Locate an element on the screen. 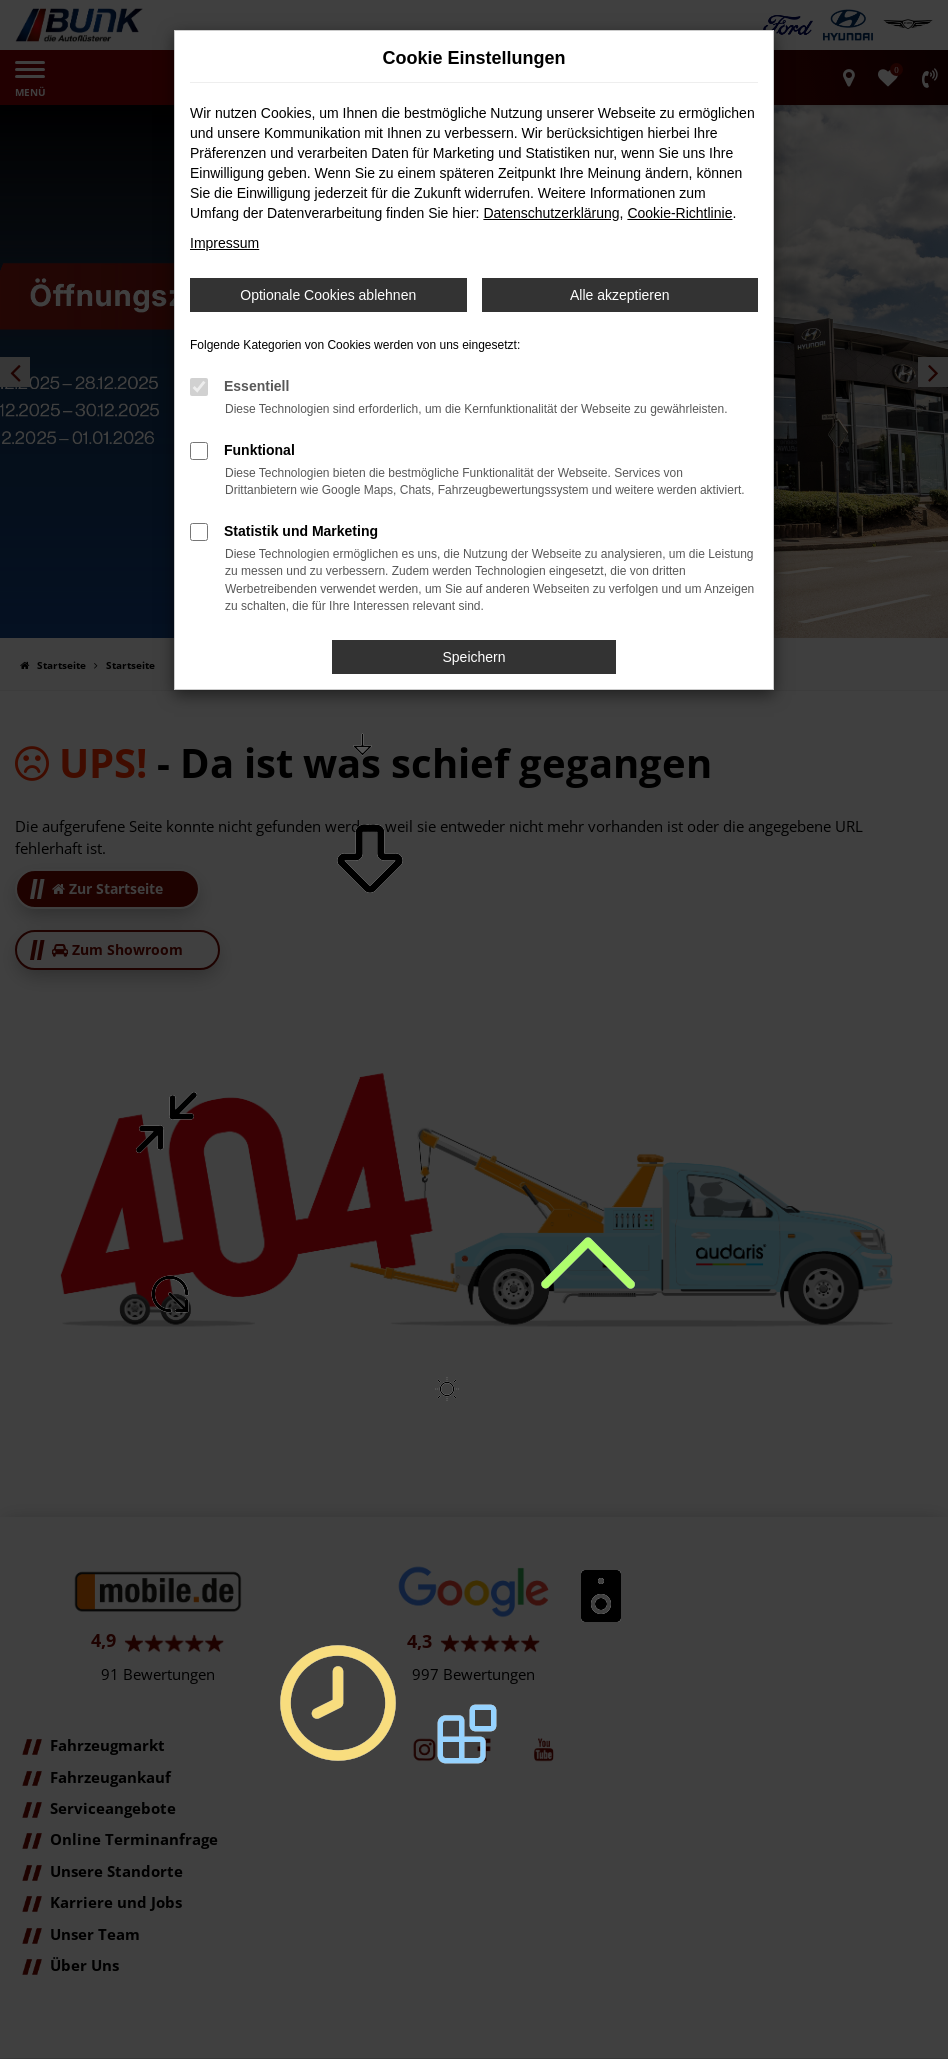 Image resolution: width=948 pixels, height=2059 pixels. collapse or minimize a section is located at coordinates (588, 1263).